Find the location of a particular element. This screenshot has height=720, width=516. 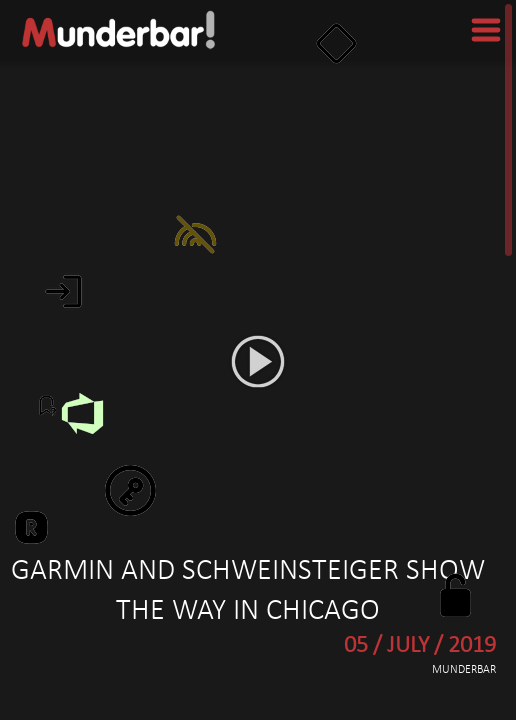

access bookmark help or FAQ is located at coordinates (46, 405).